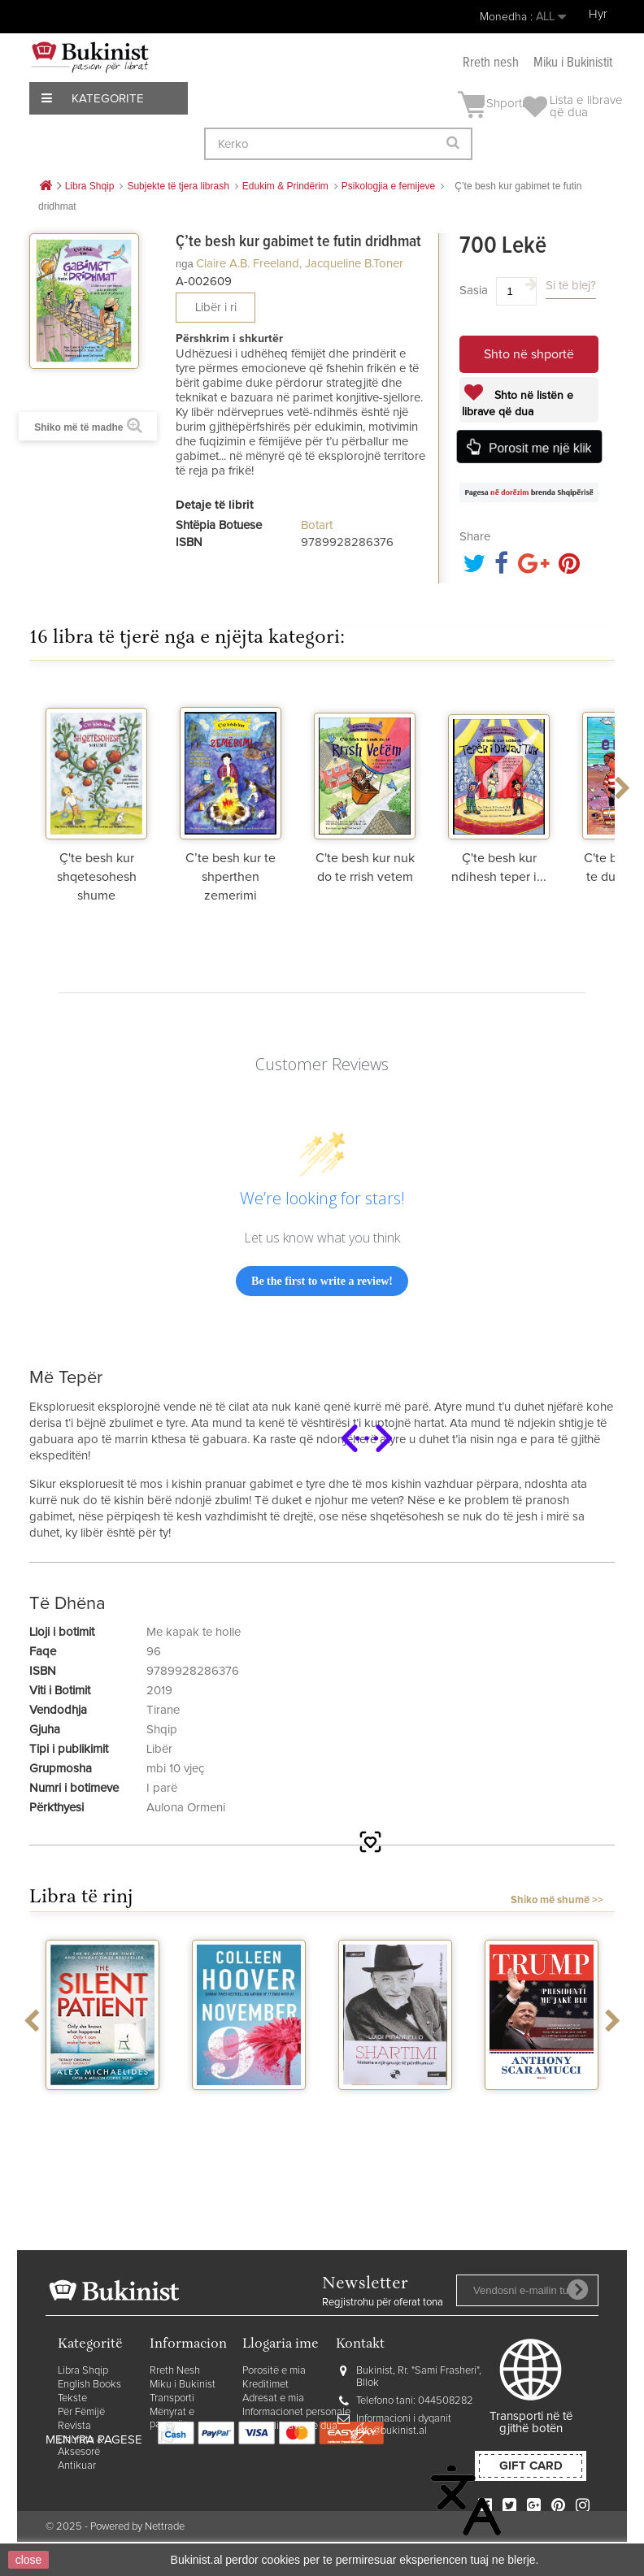  What do you see at coordinates (370, 1841) in the screenshot?
I see `scan or detect health vitals` at bounding box center [370, 1841].